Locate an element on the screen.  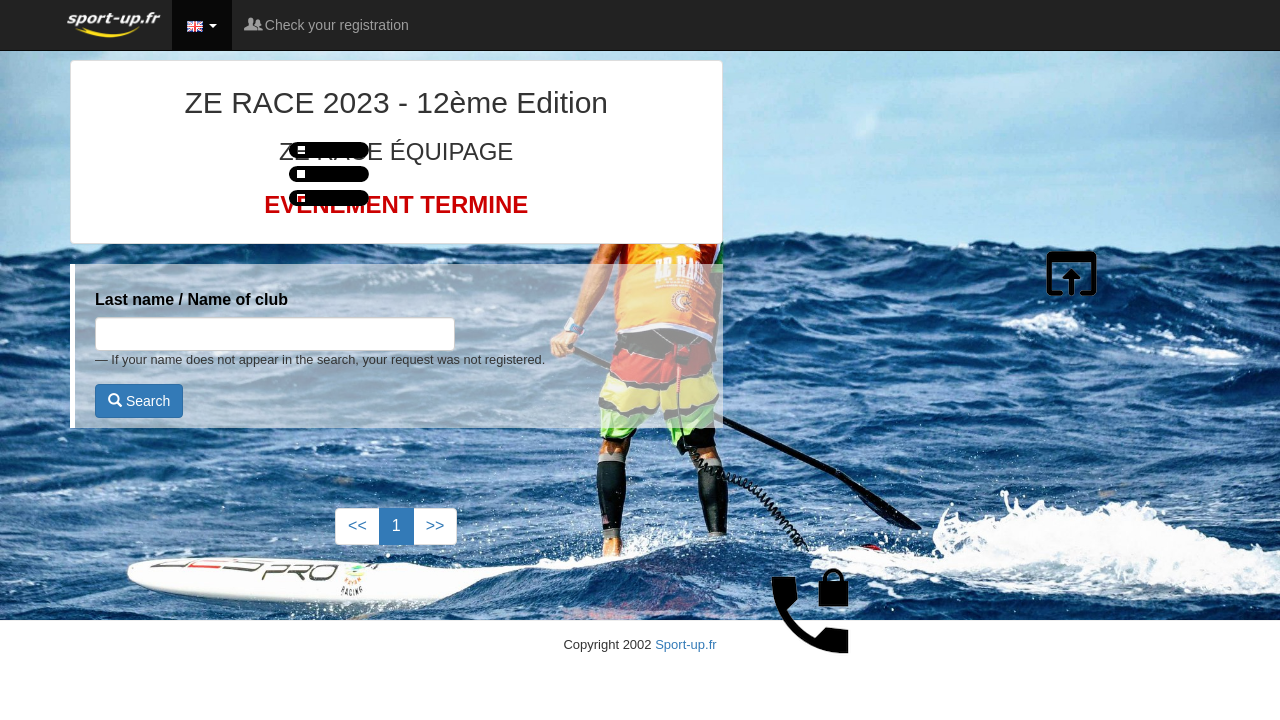
view device storage settings is located at coordinates (329, 174).